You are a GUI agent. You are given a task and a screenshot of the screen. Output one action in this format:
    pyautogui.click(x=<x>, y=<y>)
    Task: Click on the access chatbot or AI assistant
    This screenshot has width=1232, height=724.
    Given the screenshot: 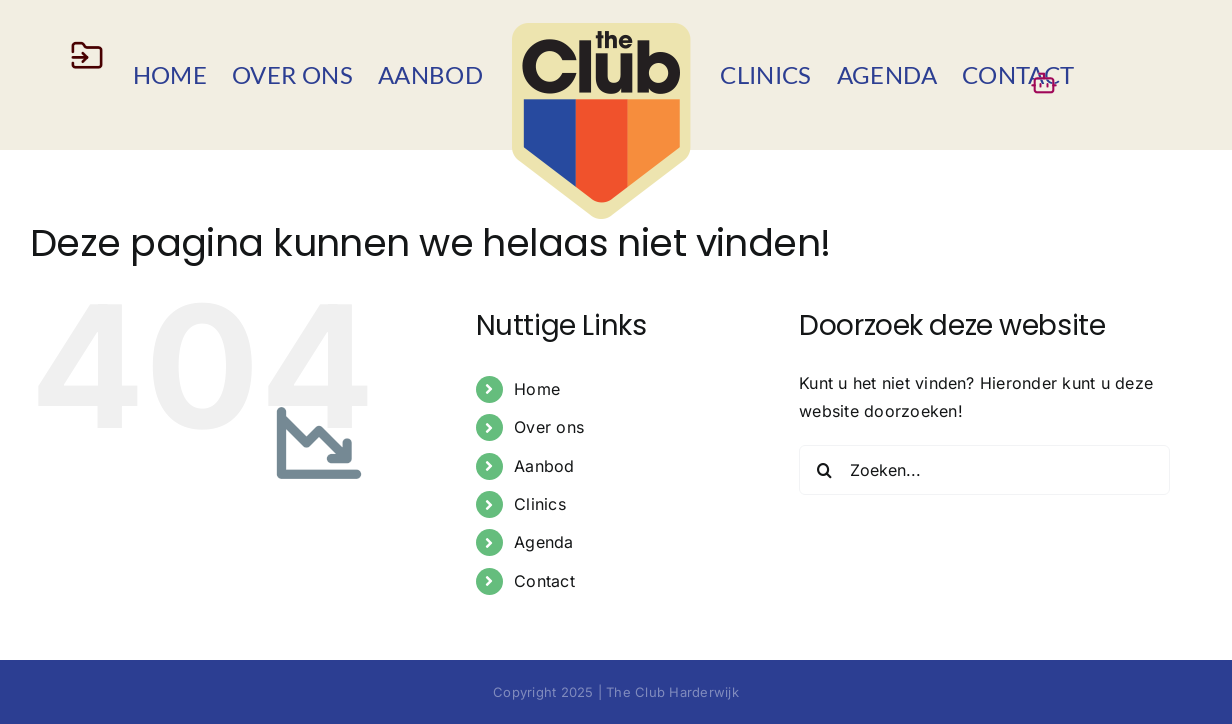 What is the action you would take?
    pyautogui.click(x=1044, y=83)
    